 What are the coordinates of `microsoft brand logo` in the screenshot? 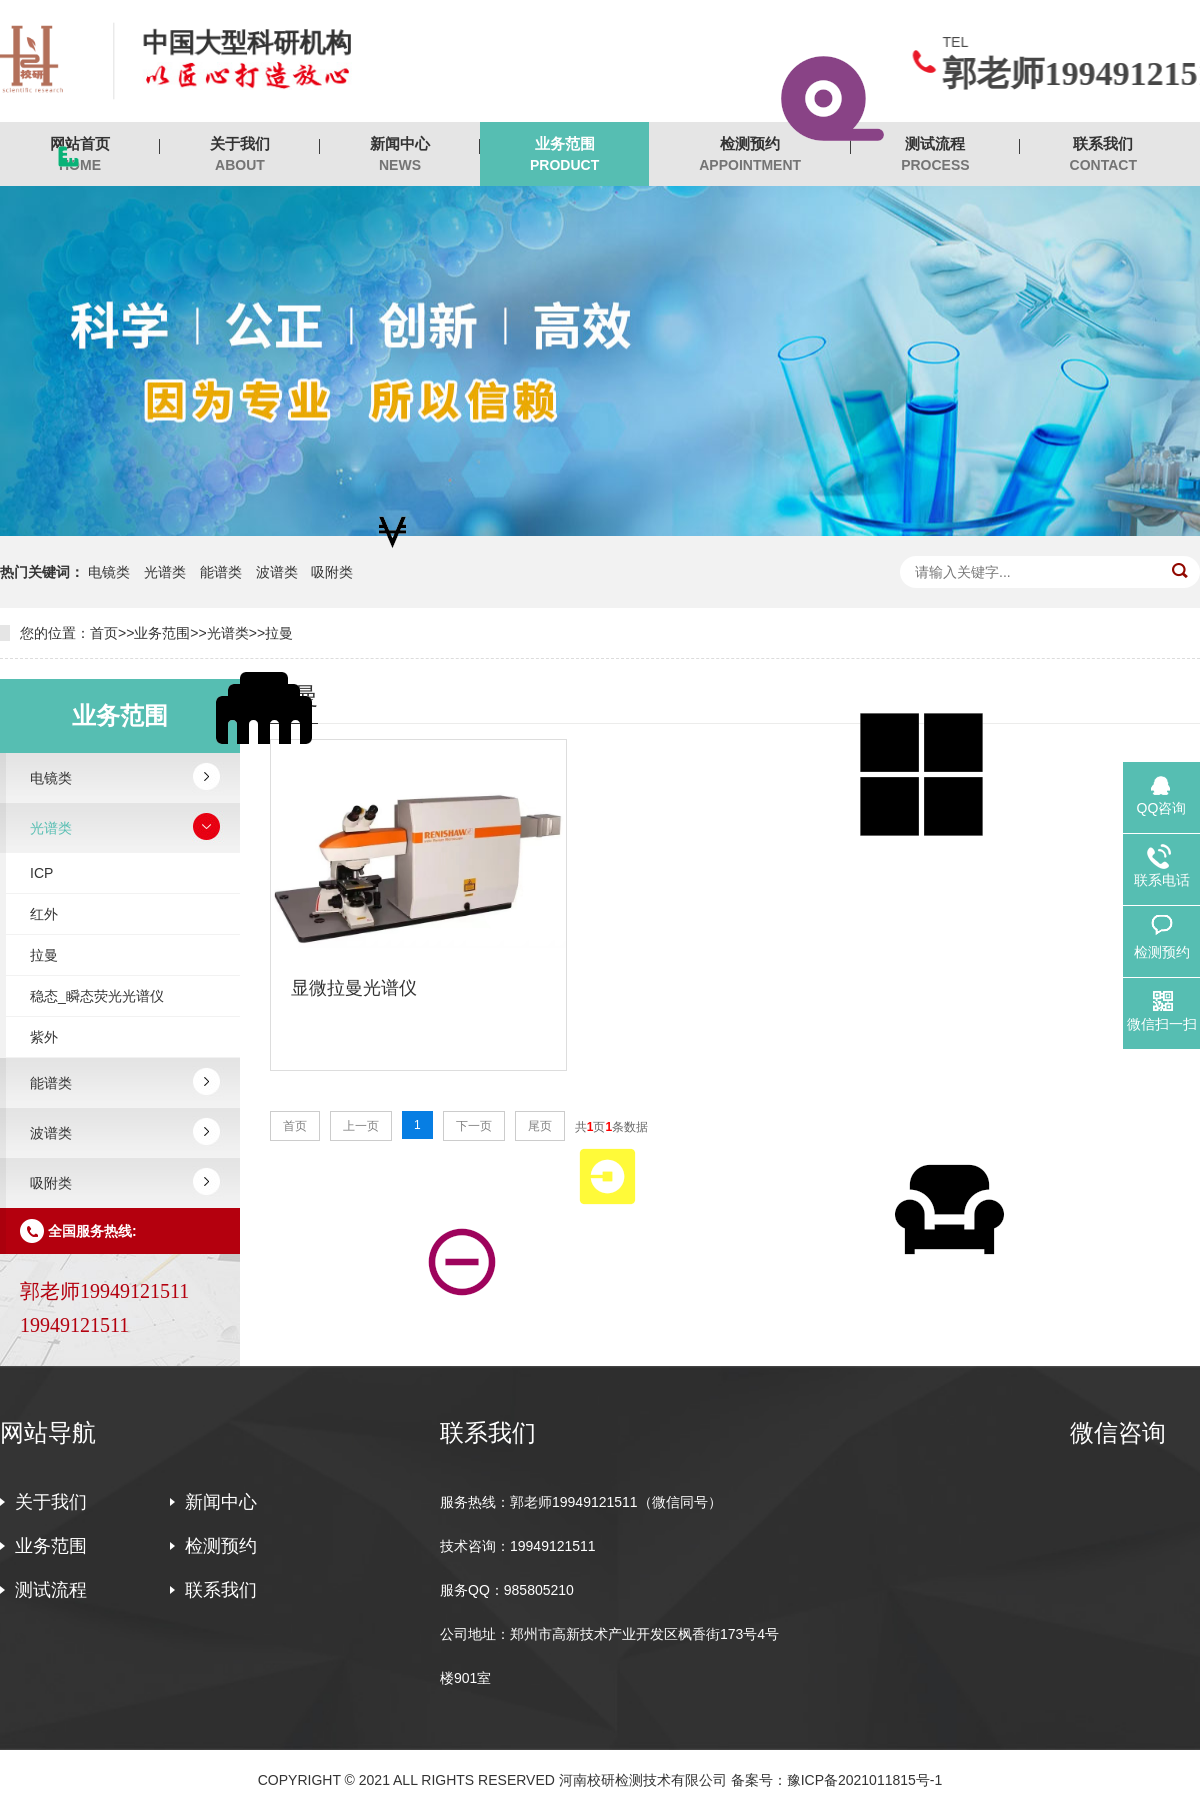 It's located at (921, 774).